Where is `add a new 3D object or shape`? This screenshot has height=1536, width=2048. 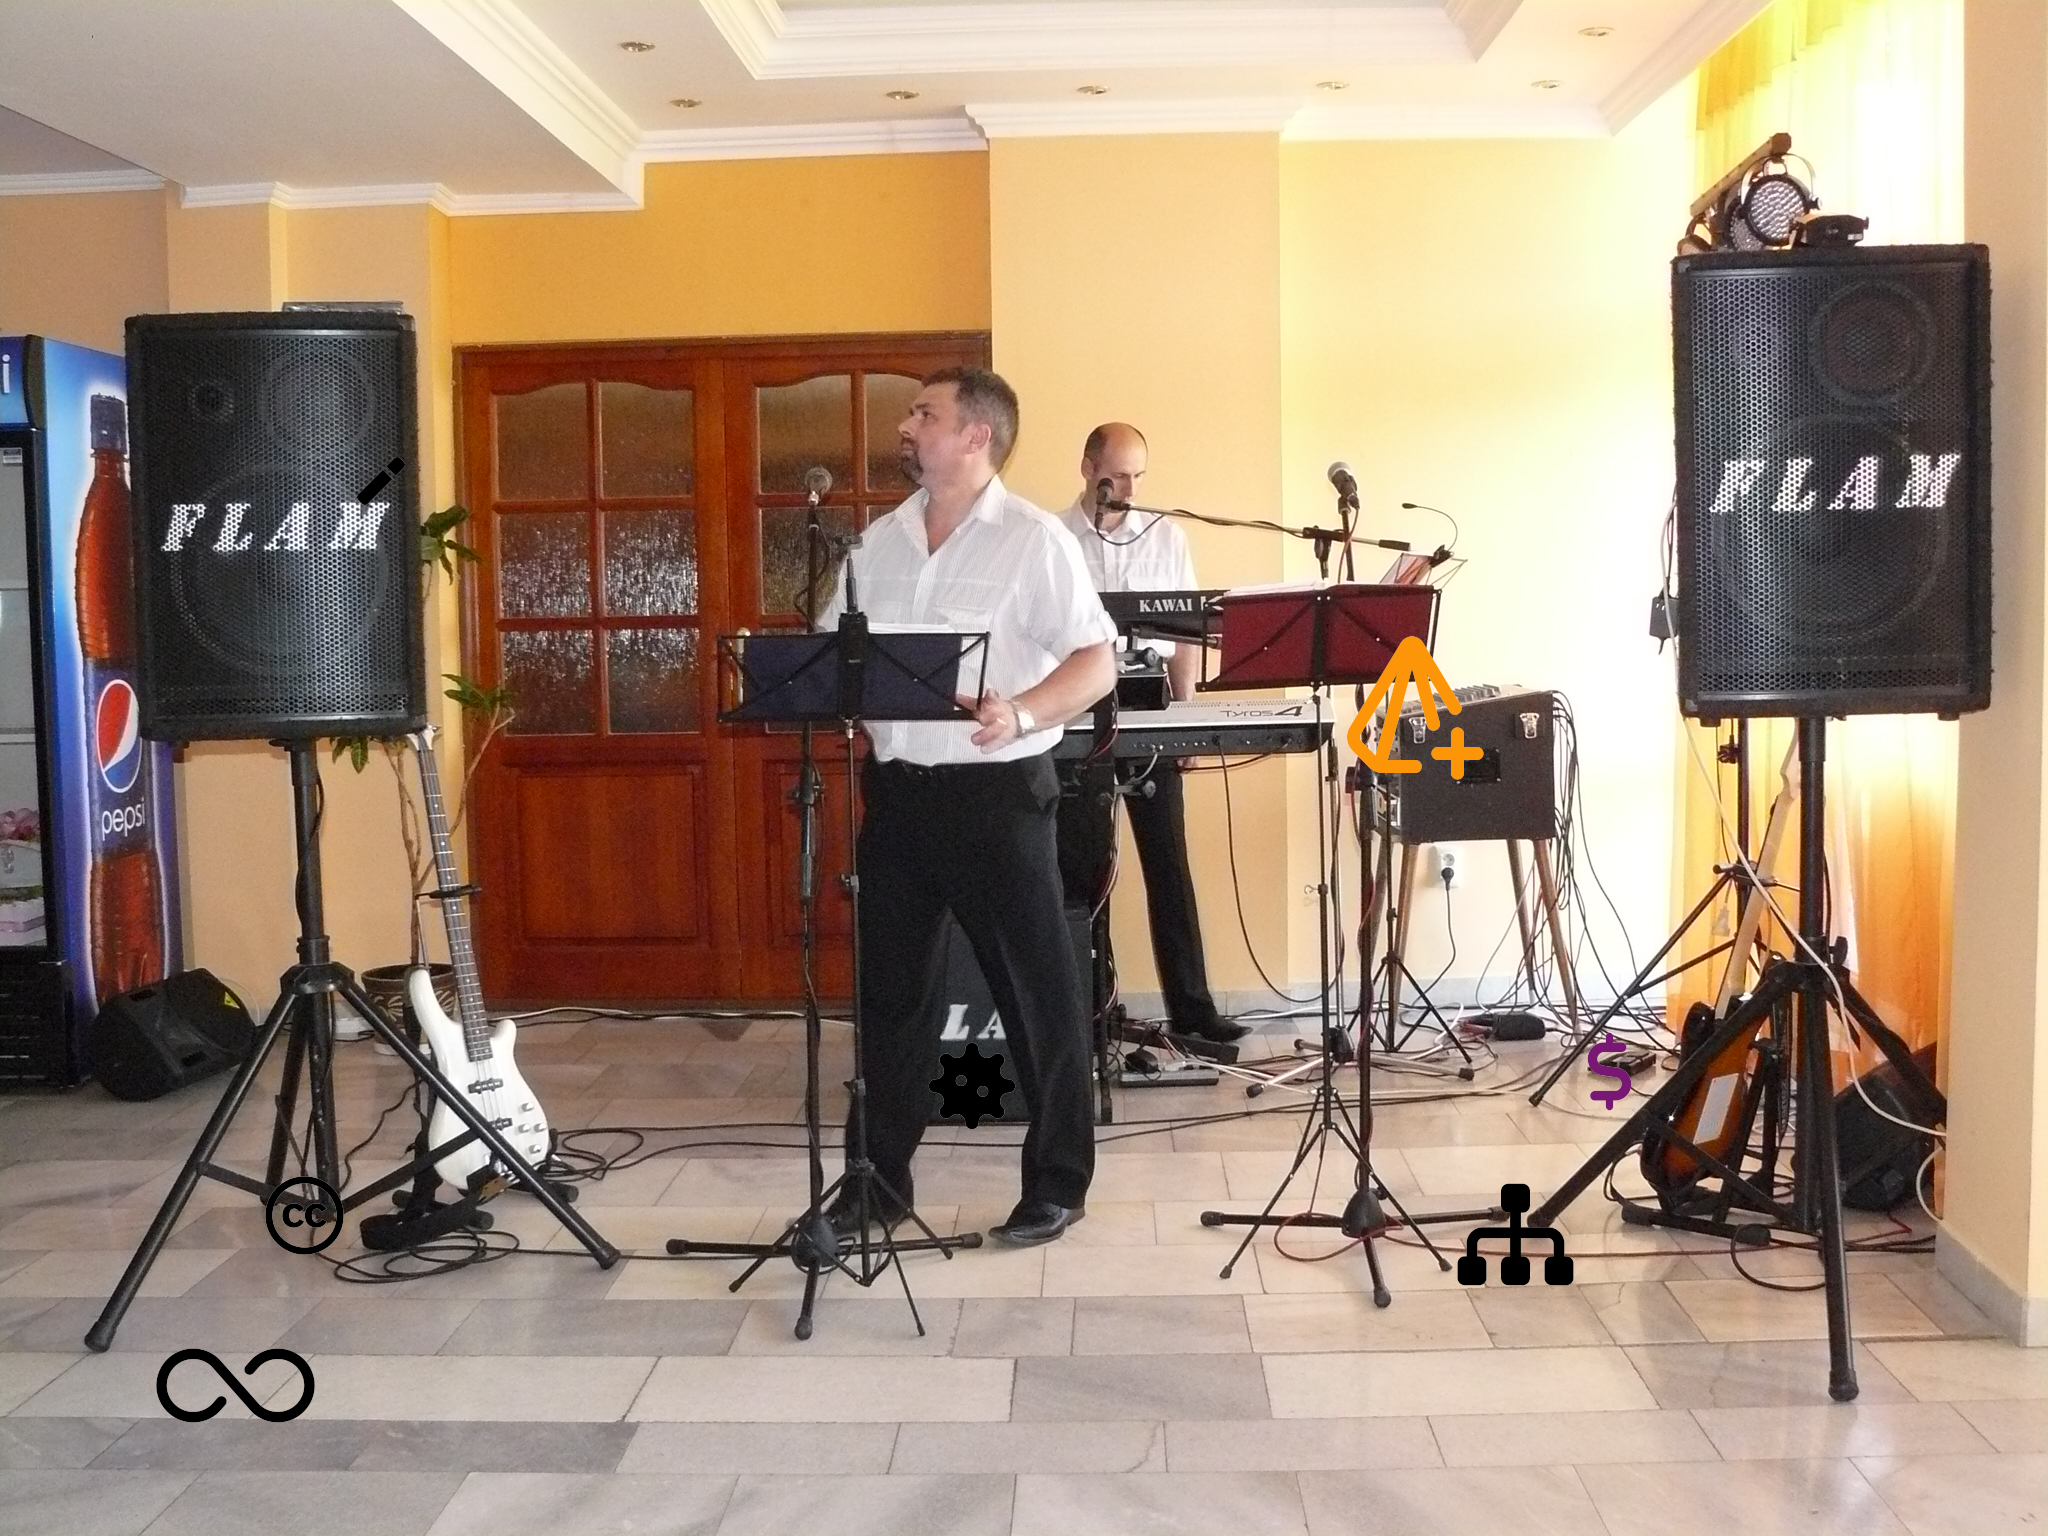
add a new 3D object or shape is located at coordinates (1412, 708).